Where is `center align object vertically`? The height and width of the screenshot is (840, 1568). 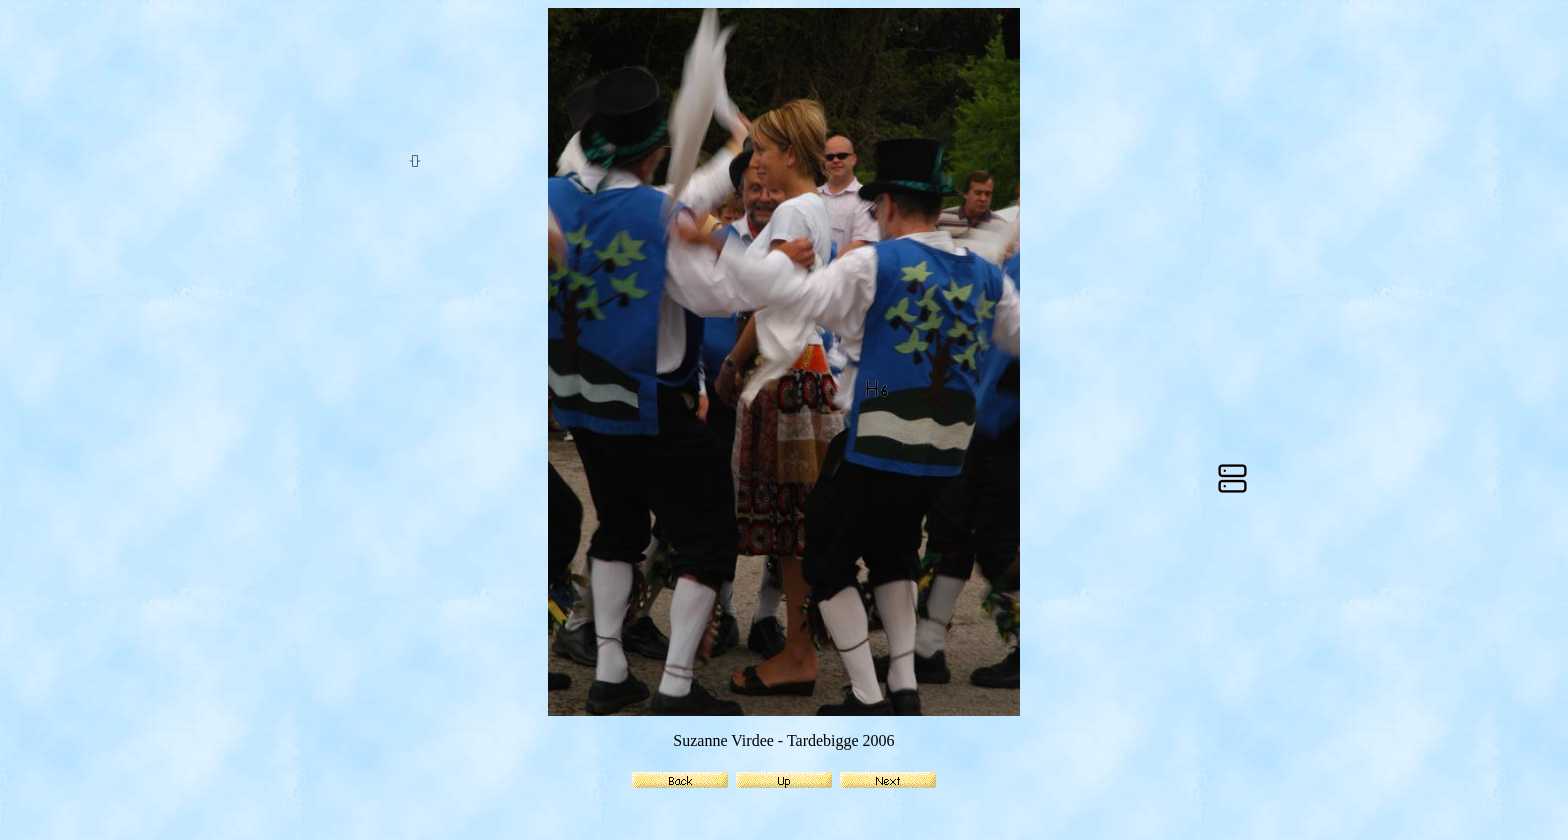
center align object vertically is located at coordinates (415, 161).